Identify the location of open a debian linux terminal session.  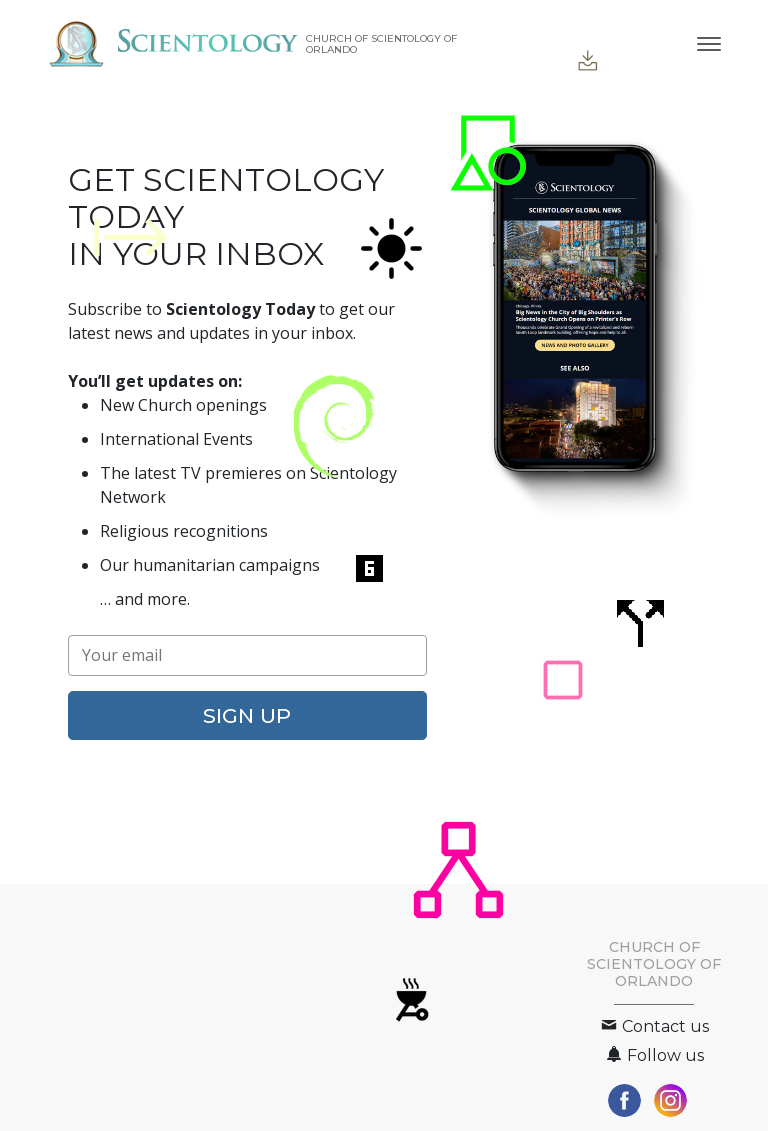
(344, 425).